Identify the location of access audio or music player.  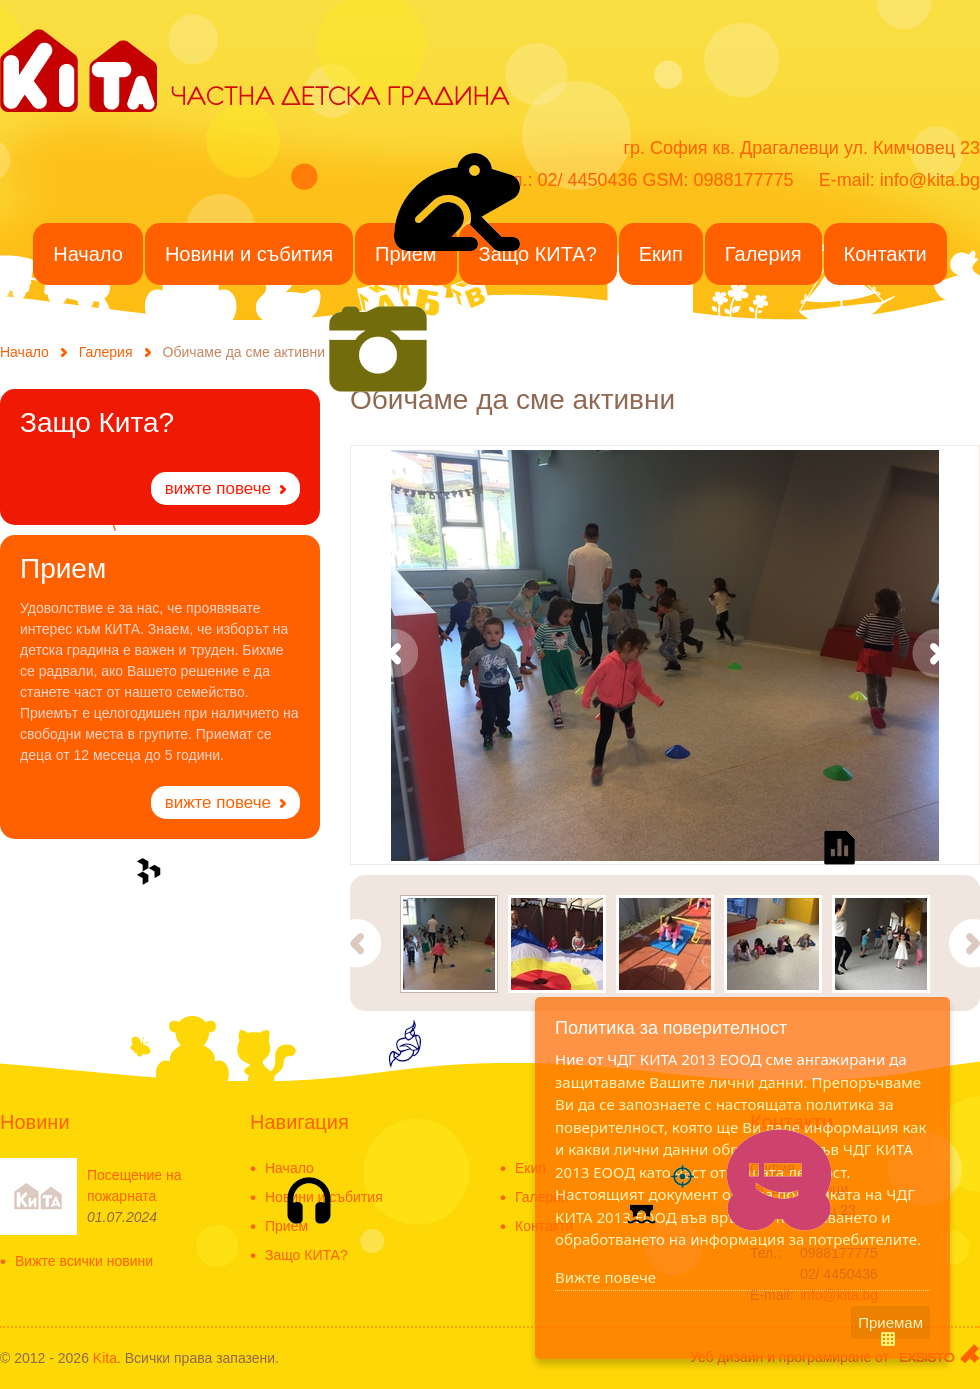
(309, 1202).